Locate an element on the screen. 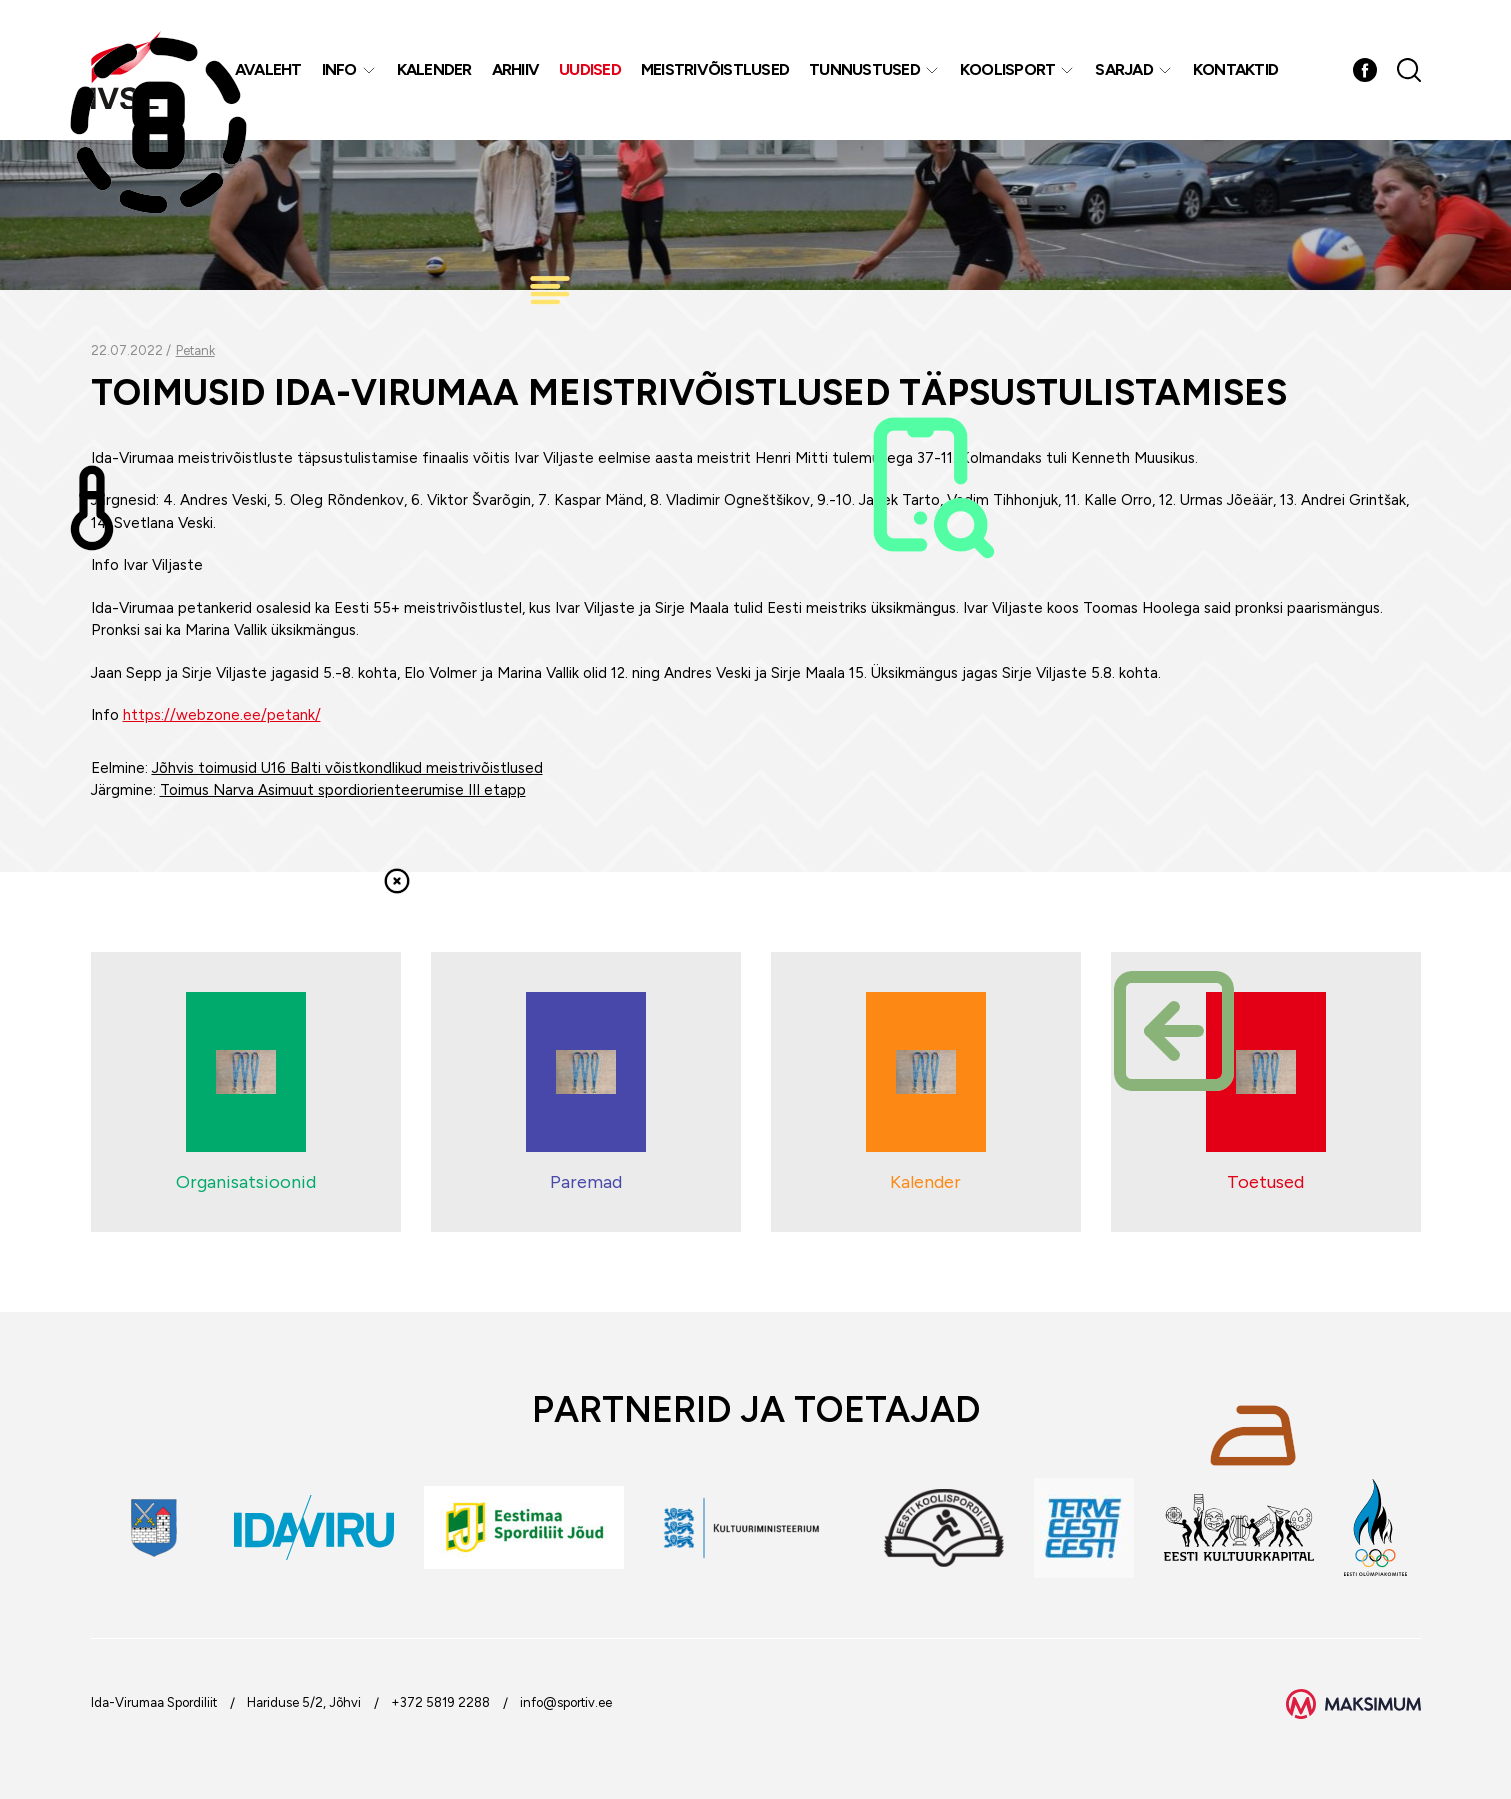  close or dismiss a dialog is located at coordinates (397, 881).